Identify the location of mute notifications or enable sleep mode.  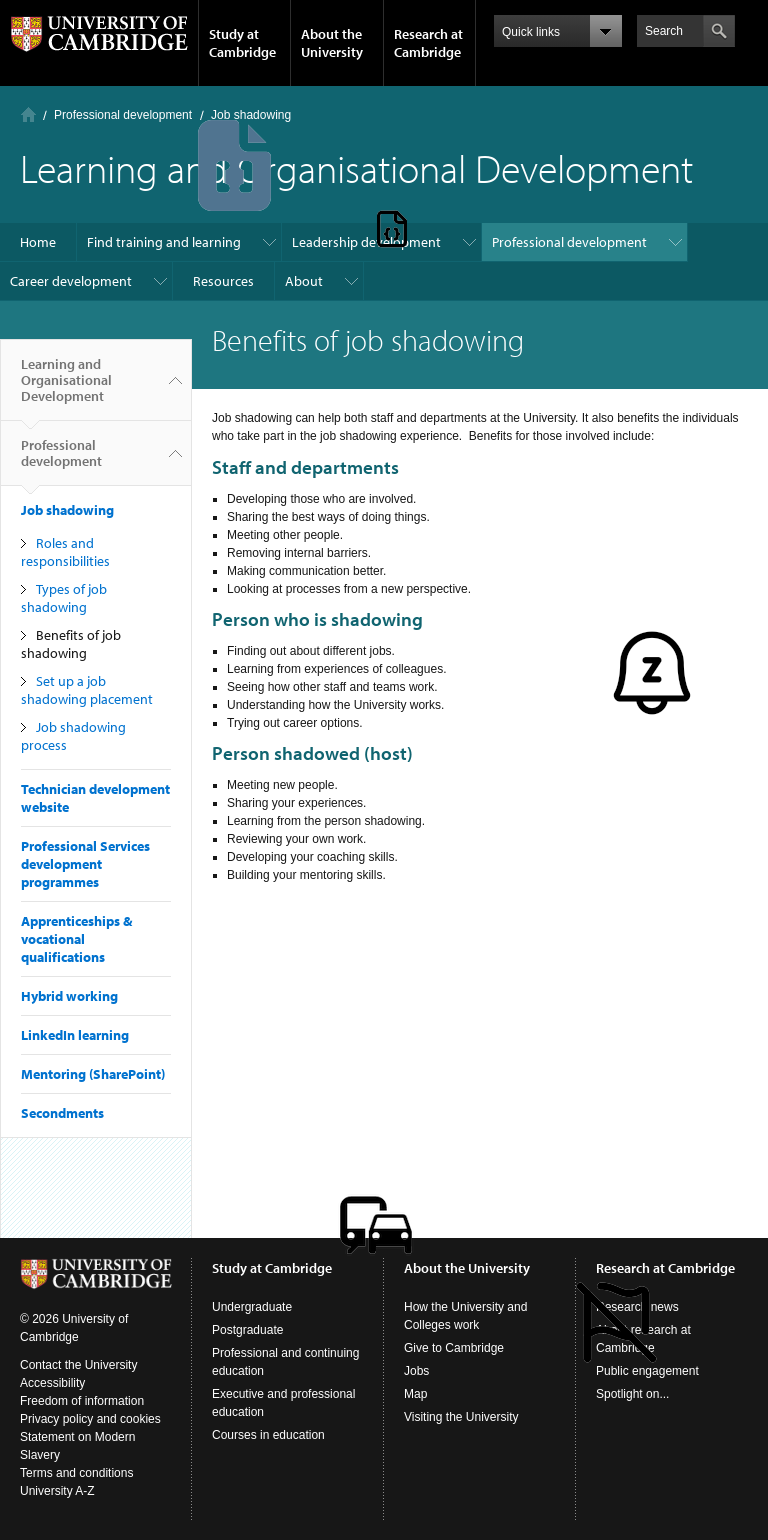
(652, 673).